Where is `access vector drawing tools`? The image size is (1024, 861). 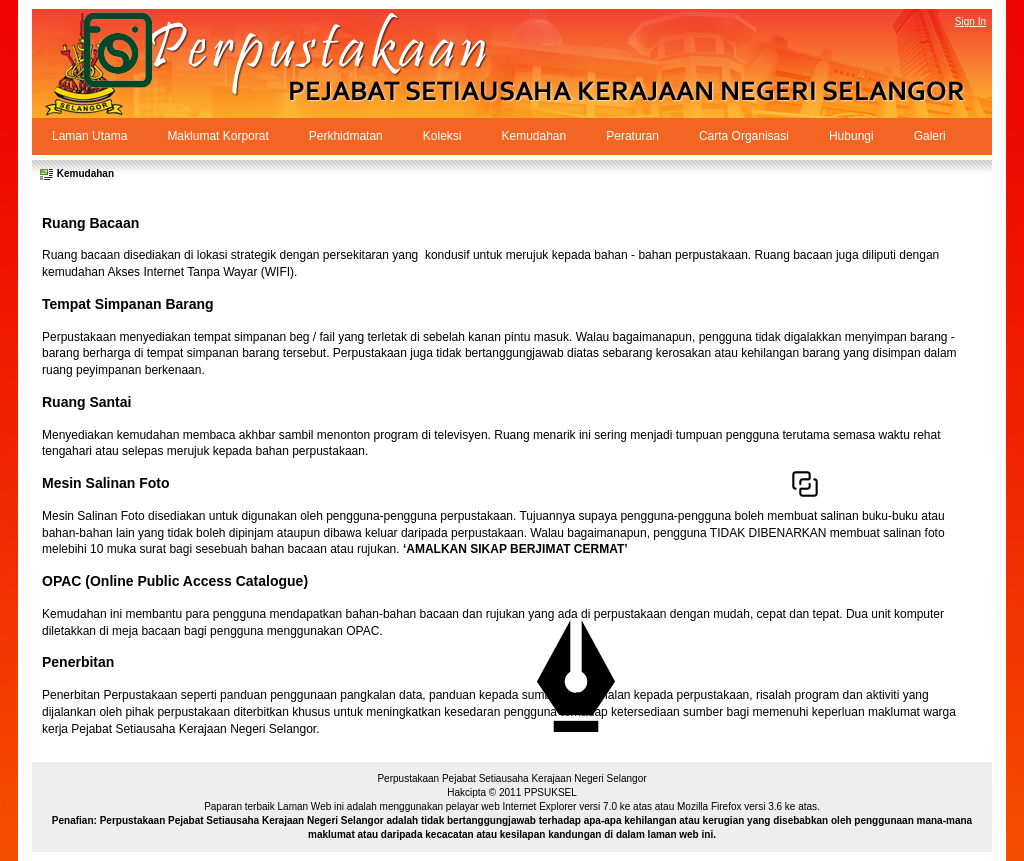
access vector drawing tools is located at coordinates (576, 676).